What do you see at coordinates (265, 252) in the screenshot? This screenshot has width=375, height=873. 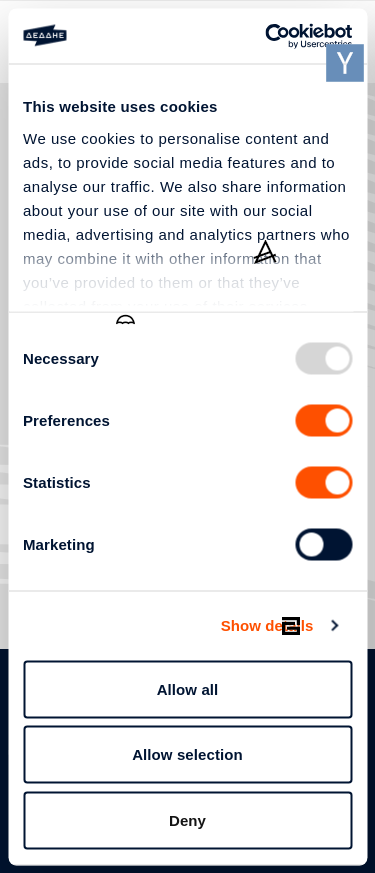 I see `open the Actual Budget app` at bounding box center [265, 252].